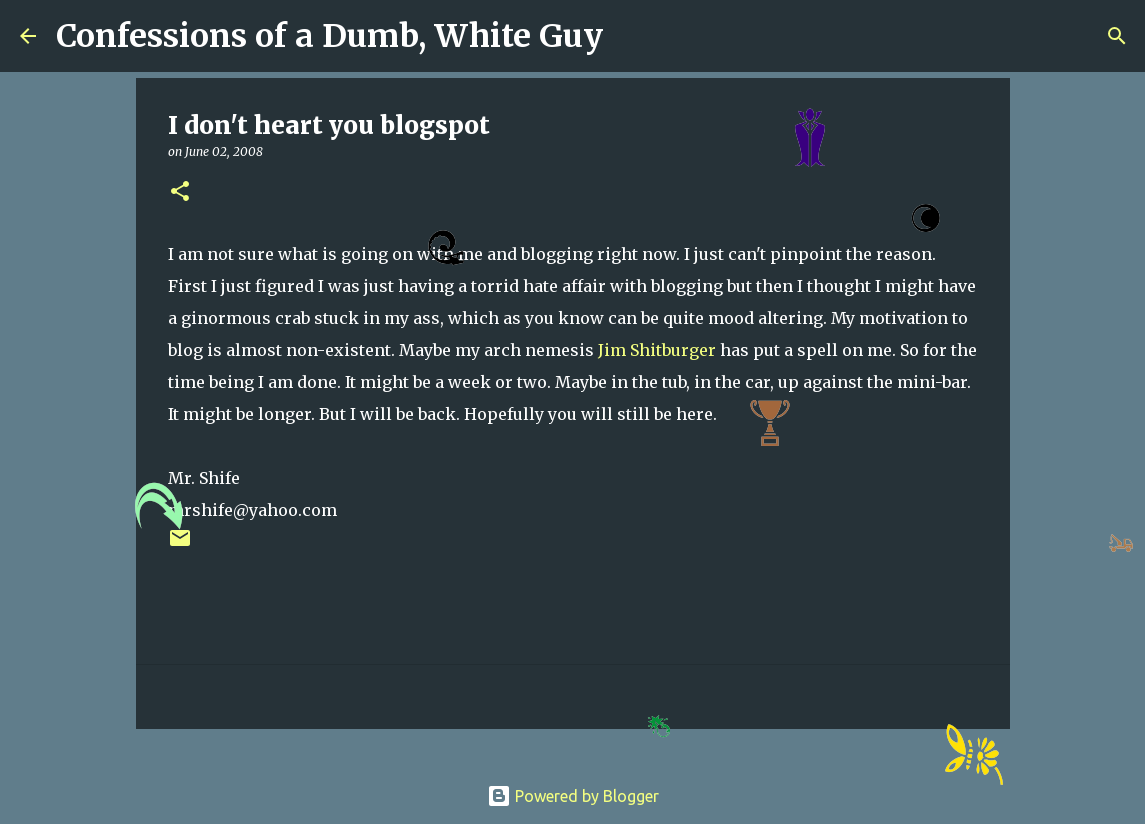 This screenshot has width=1145, height=824. Describe the element at coordinates (446, 248) in the screenshot. I see `access dragon or mythical creature content` at that location.